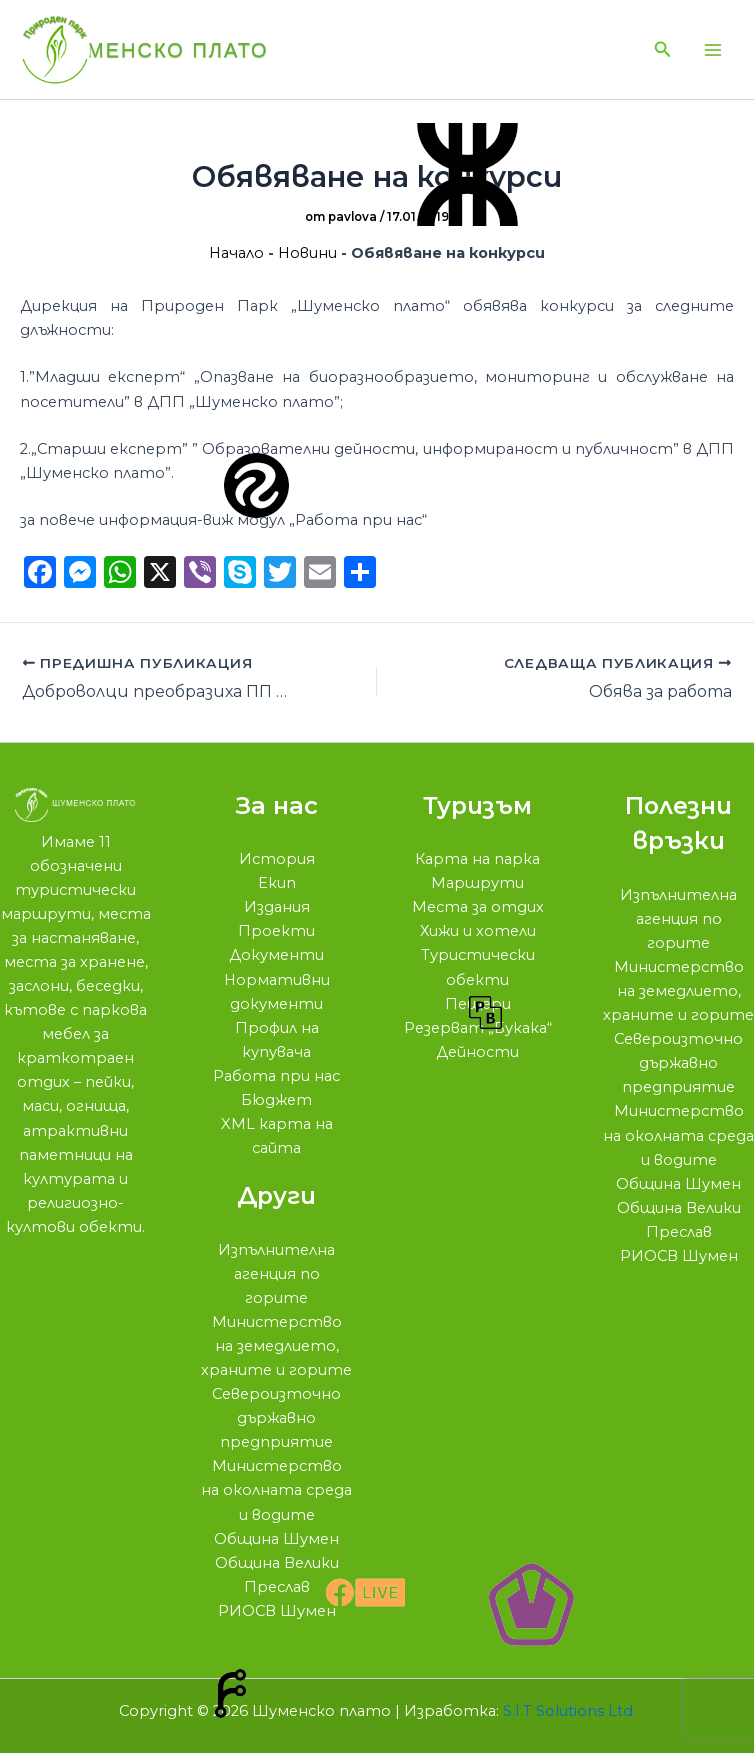 This screenshot has height=1753, width=754. Describe the element at coordinates (256, 485) in the screenshot. I see `open Roboflow app or website` at that location.